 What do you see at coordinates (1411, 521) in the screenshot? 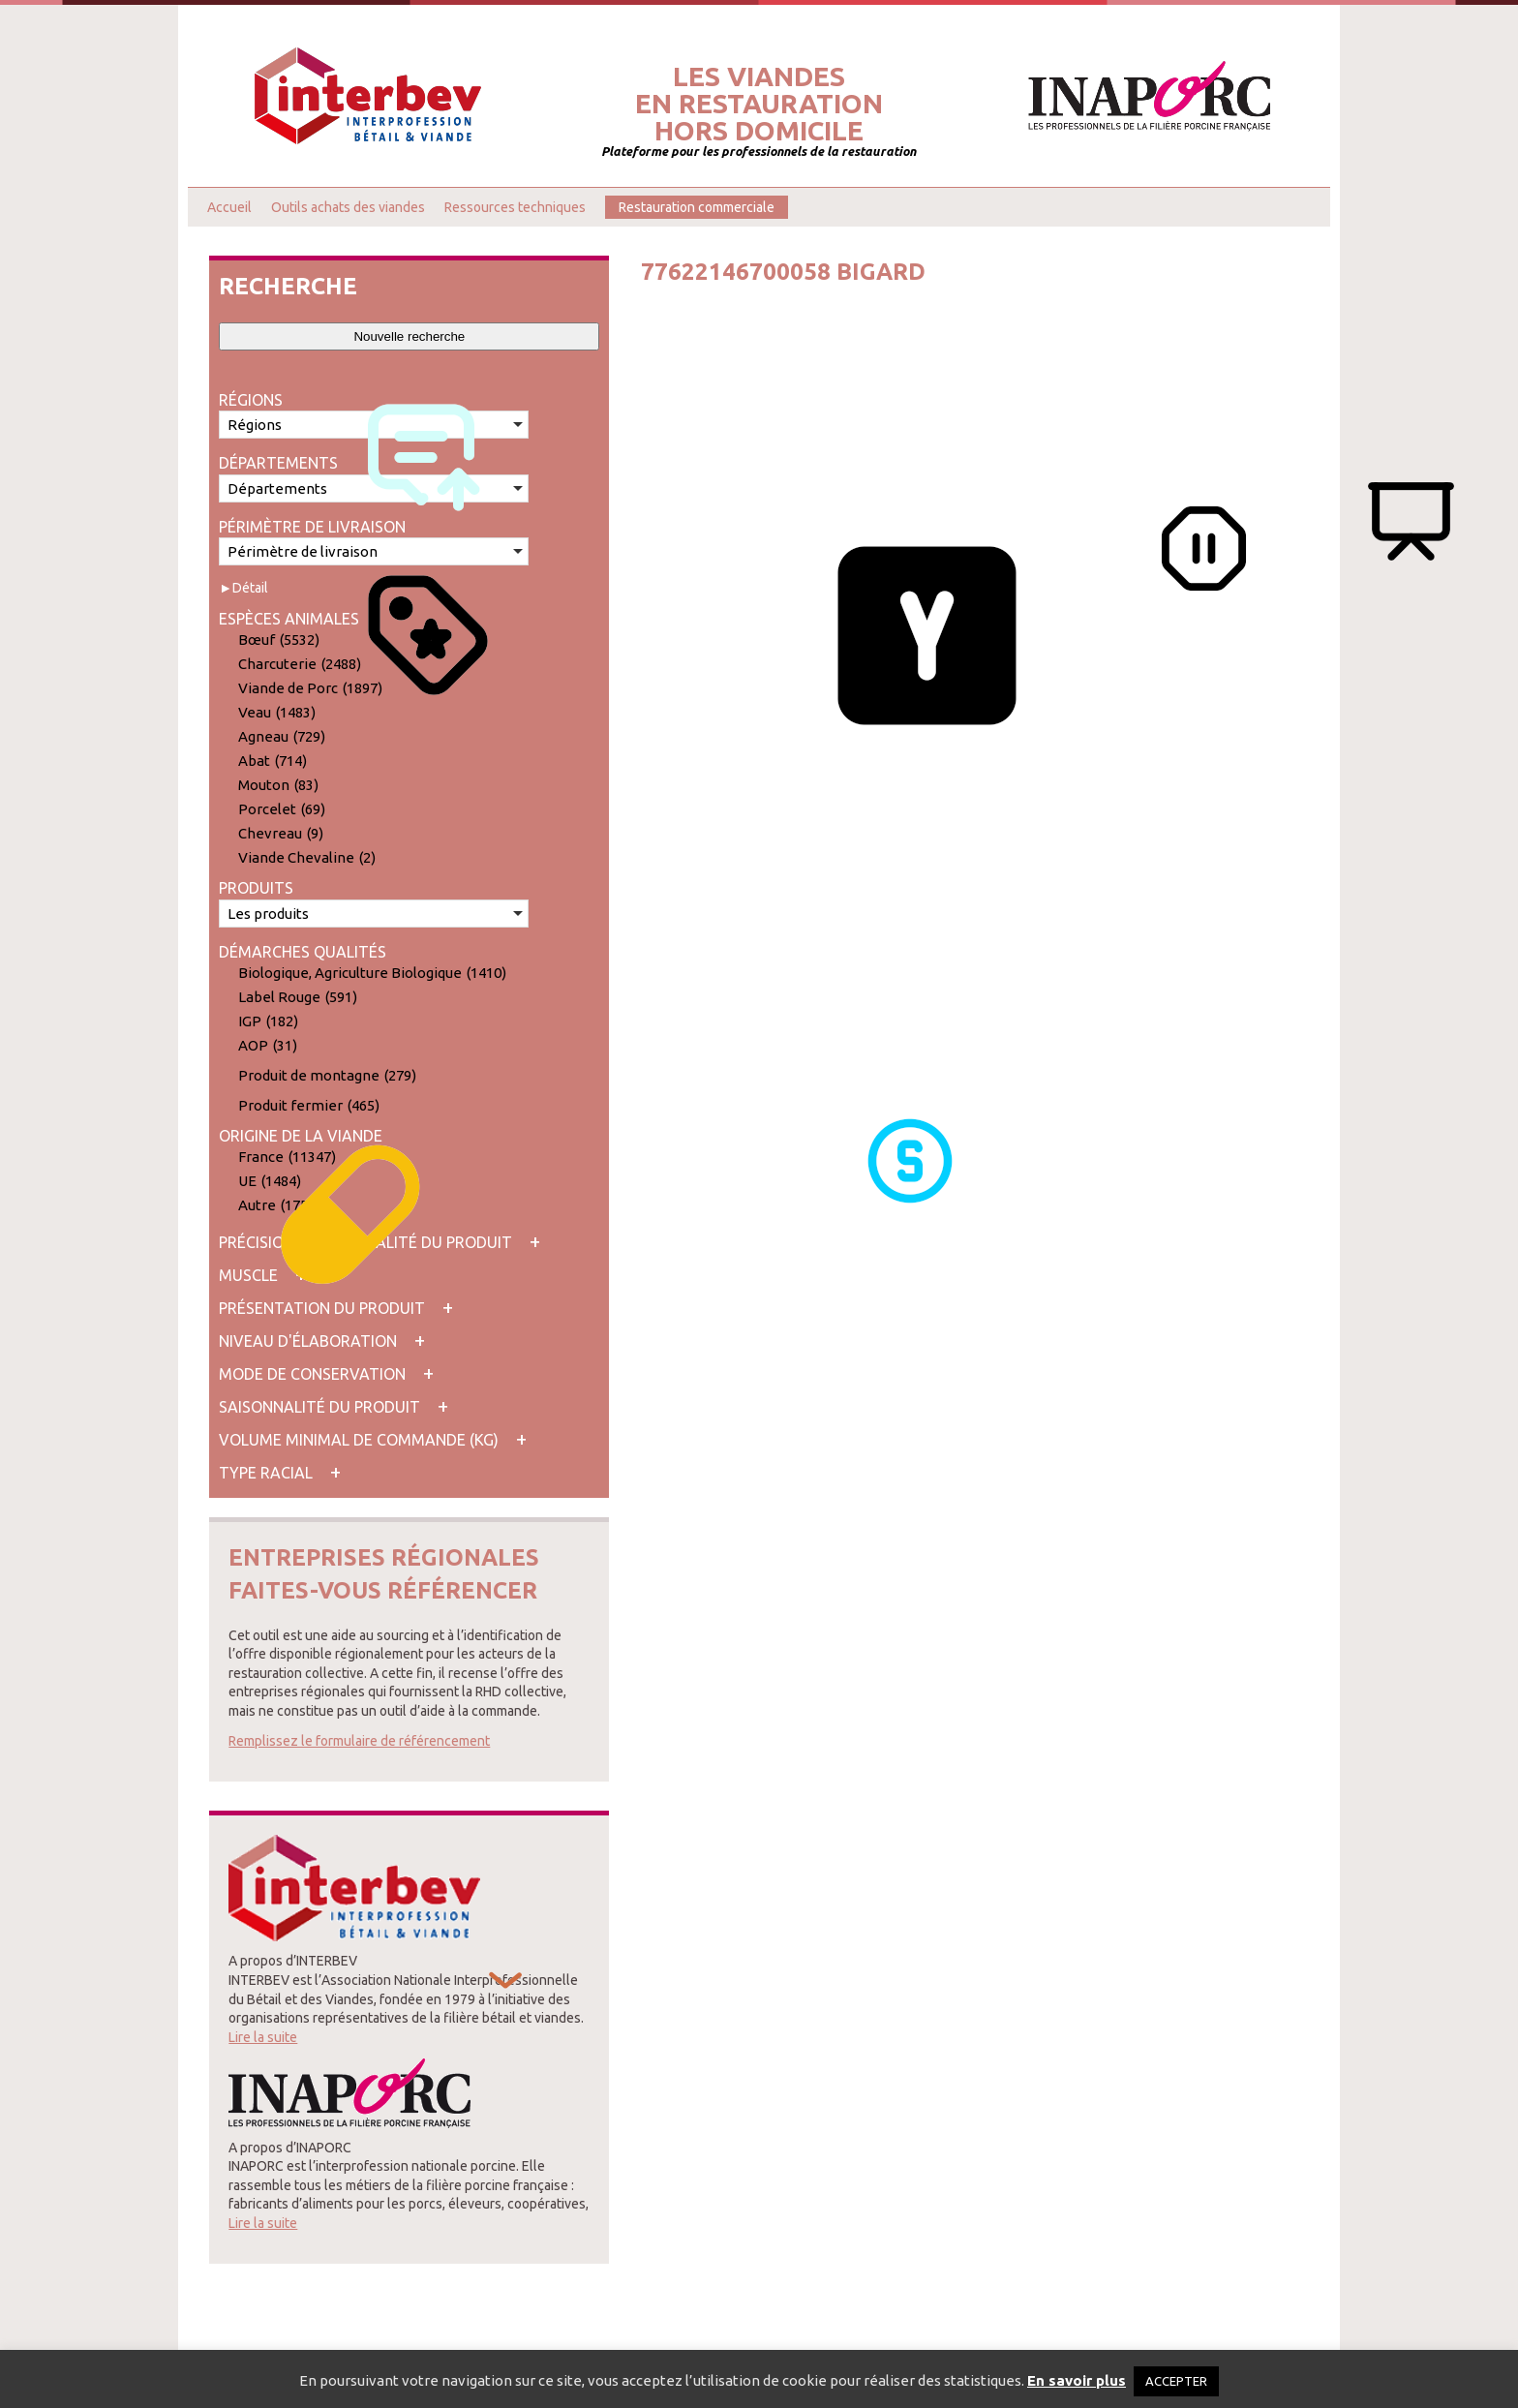
I see `start a presentation or slideshow` at bounding box center [1411, 521].